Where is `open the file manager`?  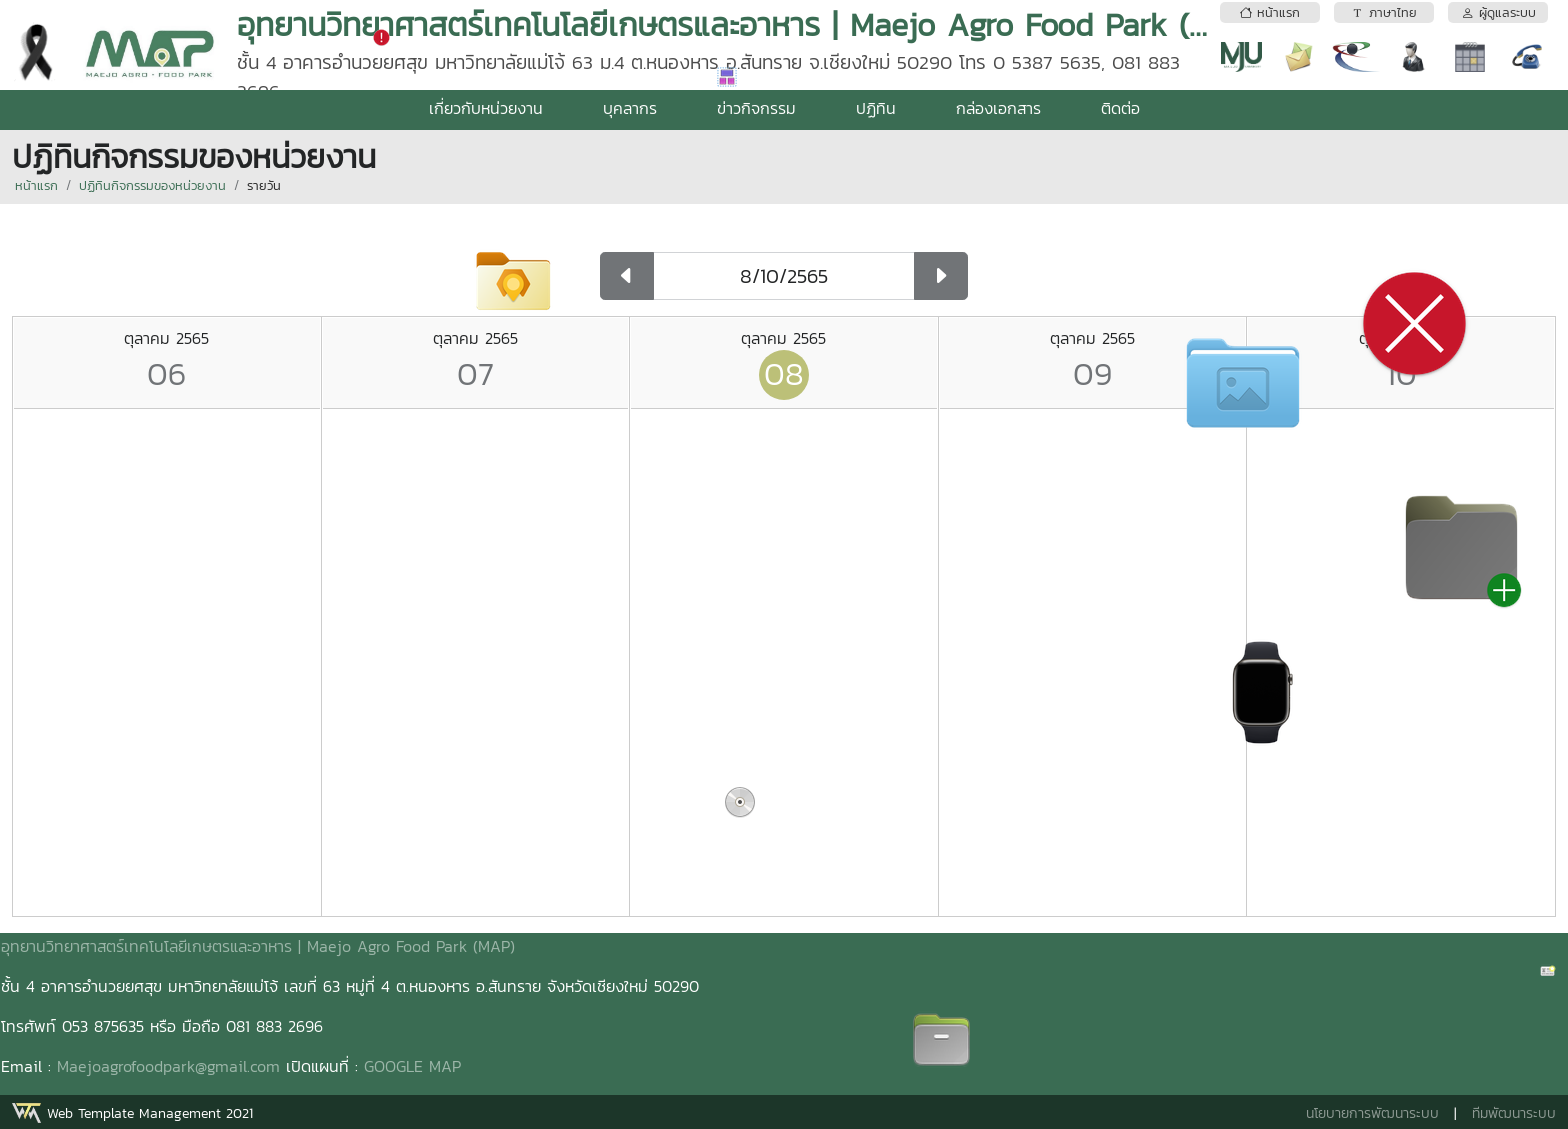 open the file manager is located at coordinates (941, 1039).